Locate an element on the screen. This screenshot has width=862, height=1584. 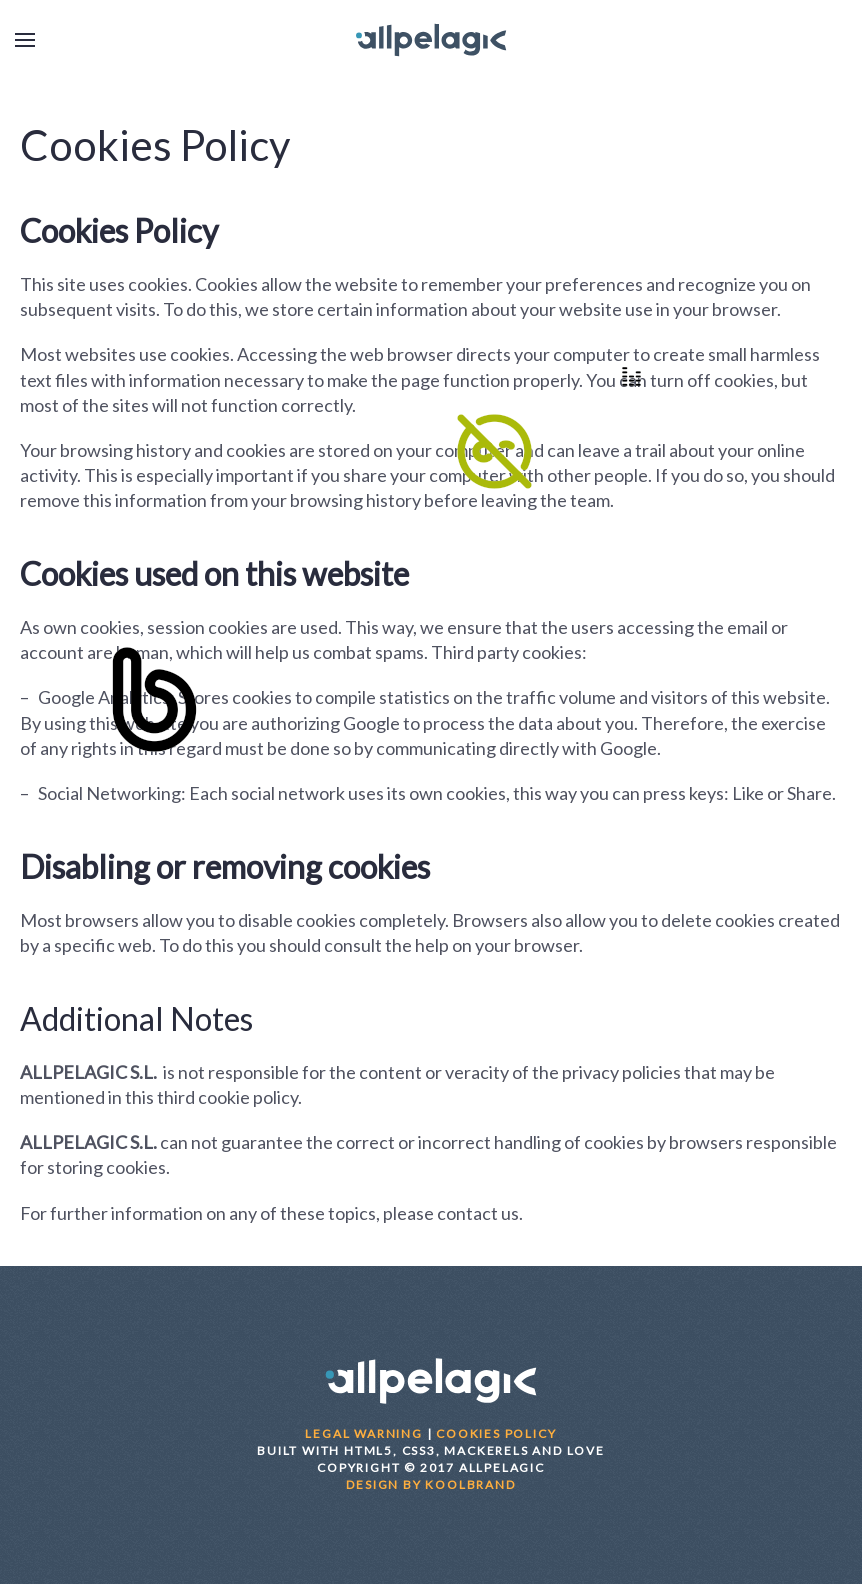
bebo social network logo is located at coordinates (154, 699).